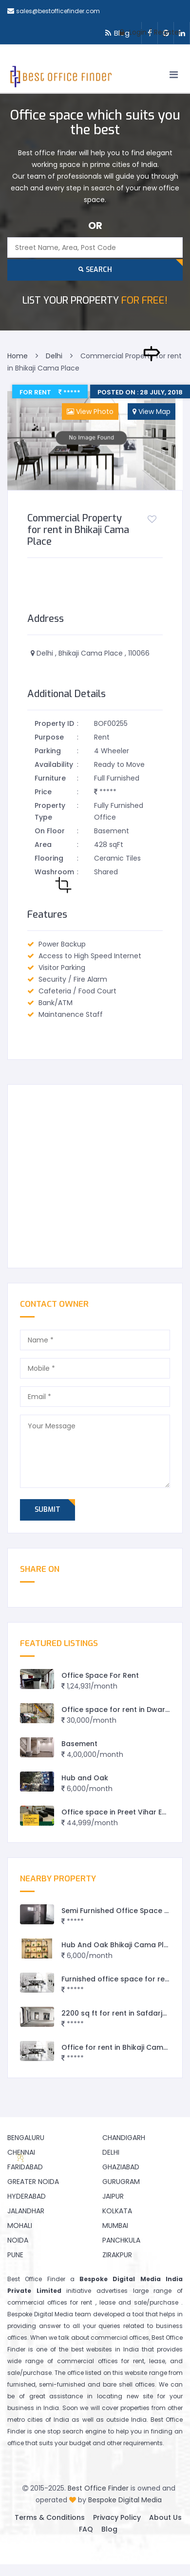 Image resolution: width=190 pixels, height=2576 pixels. I want to click on celebrate an achievement or milestone, so click(20, 2158).